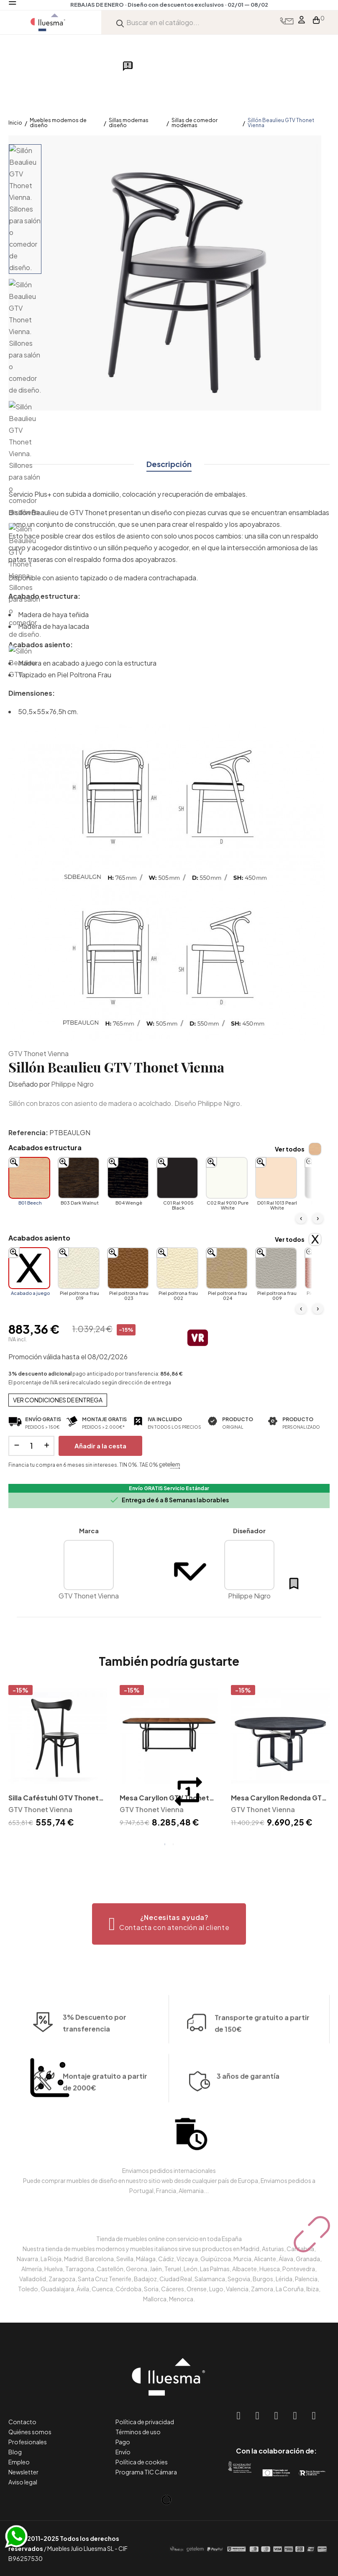  What do you see at coordinates (197, 1338) in the screenshot?
I see `indicates VR-compatible content or experience` at bounding box center [197, 1338].